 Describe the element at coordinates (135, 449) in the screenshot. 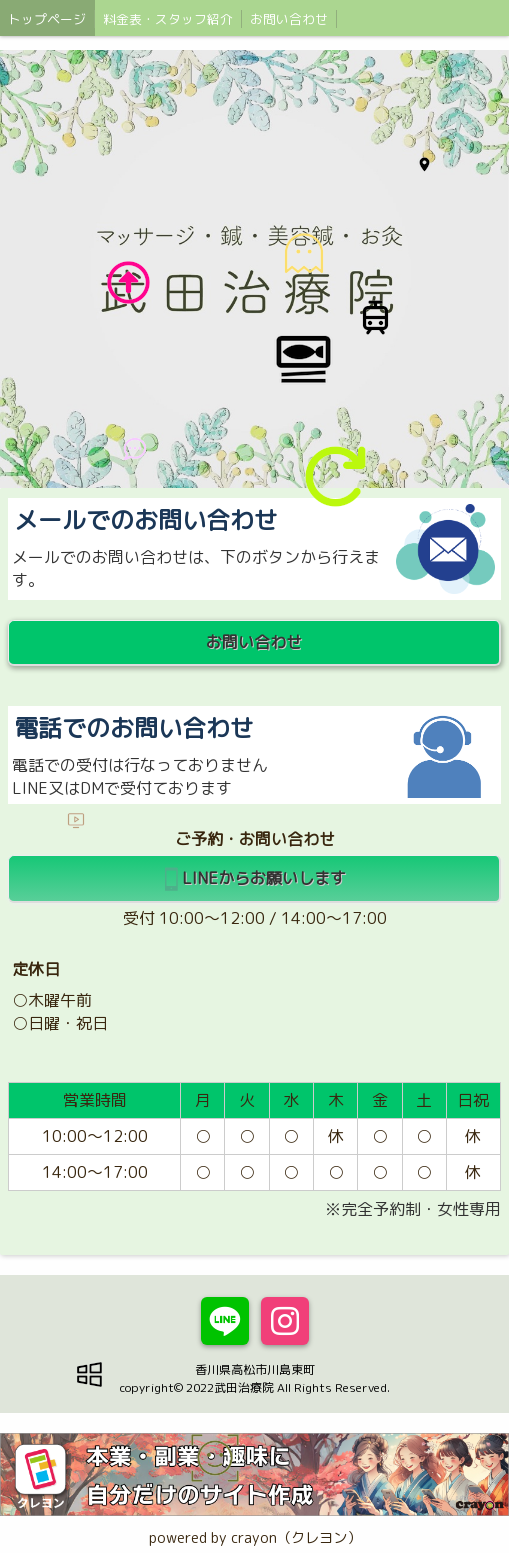

I see `open the comments section` at that location.